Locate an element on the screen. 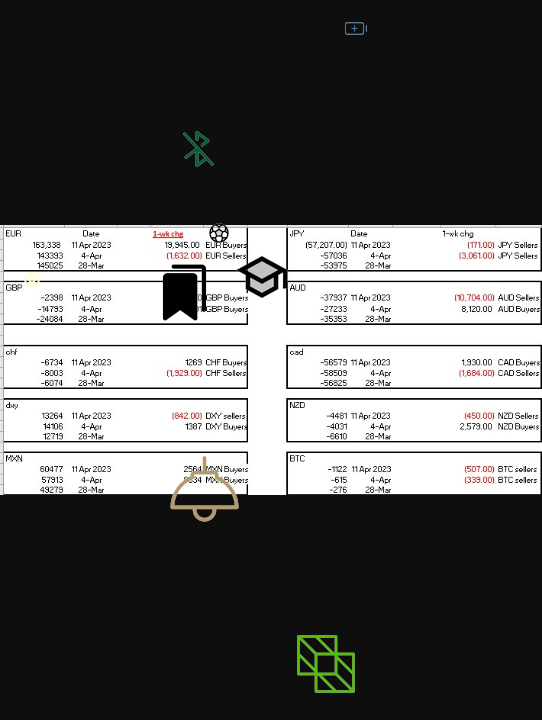 This screenshot has width=542, height=720. add or extend battery life is located at coordinates (355, 28).